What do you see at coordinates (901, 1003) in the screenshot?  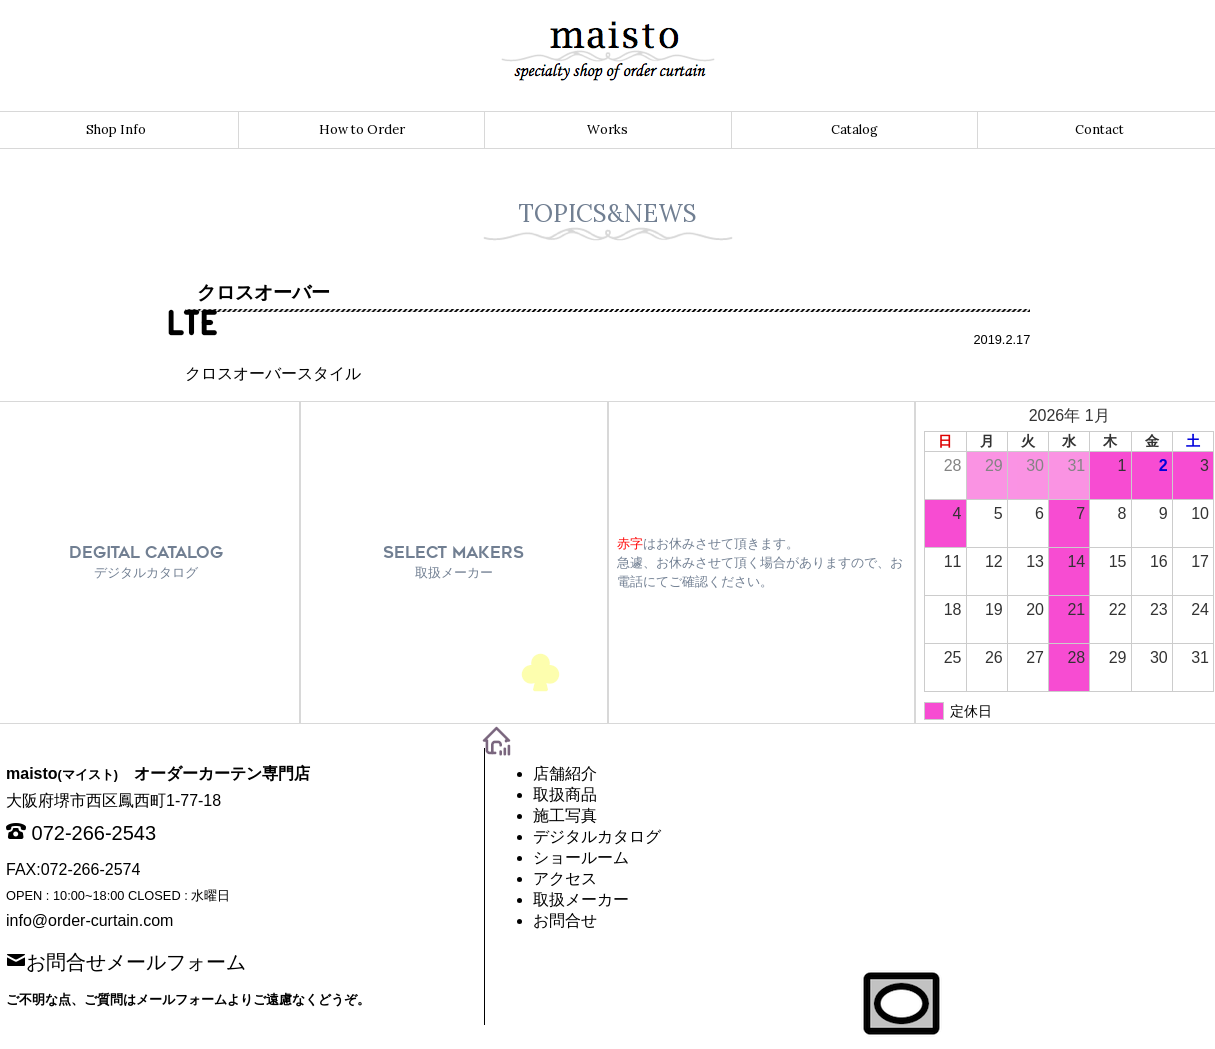 I see `apply vignette effect to photo` at bounding box center [901, 1003].